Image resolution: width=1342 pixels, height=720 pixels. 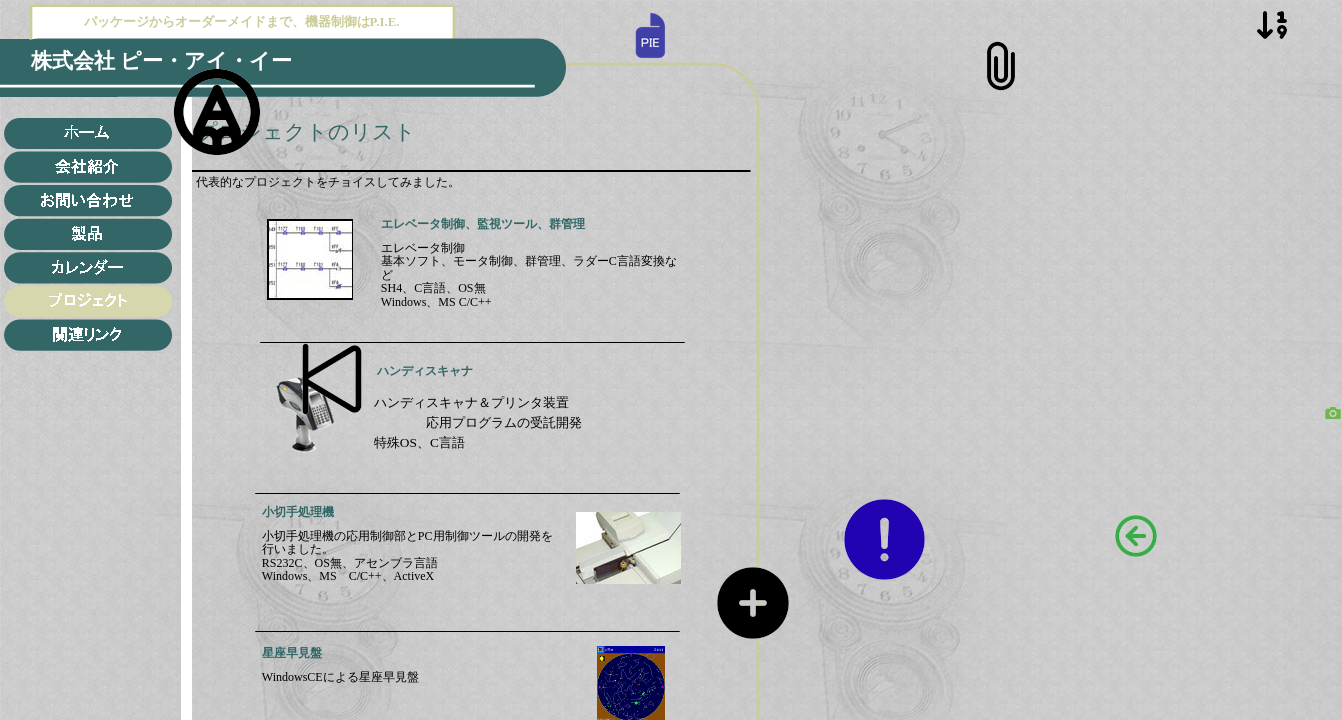 What do you see at coordinates (1333, 413) in the screenshot?
I see `take a photo` at bounding box center [1333, 413].